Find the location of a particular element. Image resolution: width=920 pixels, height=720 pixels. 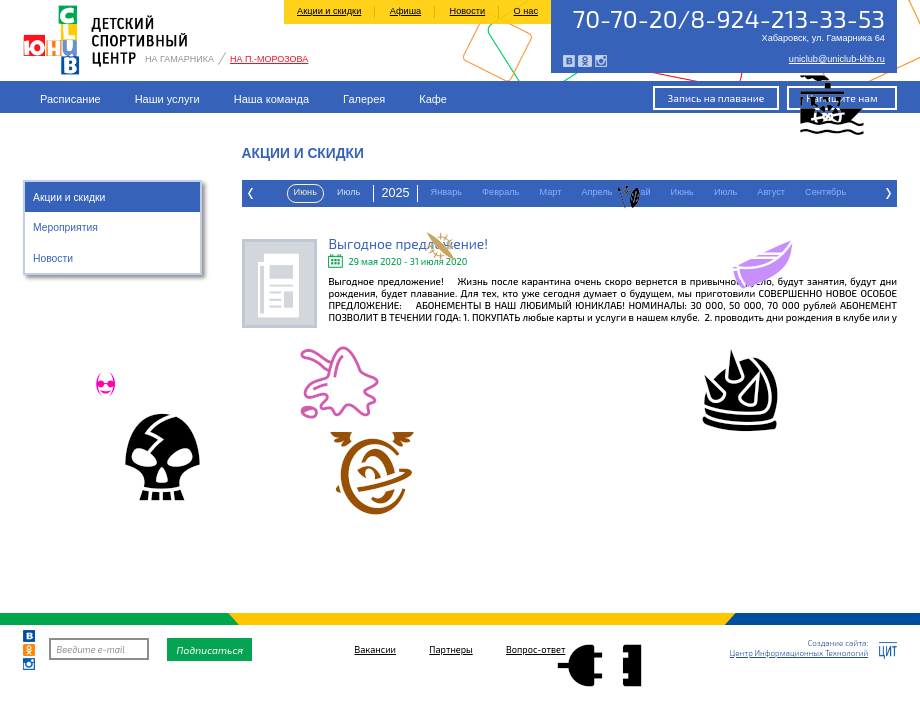

equip shoulder armor to your character is located at coordinates (740, 390).